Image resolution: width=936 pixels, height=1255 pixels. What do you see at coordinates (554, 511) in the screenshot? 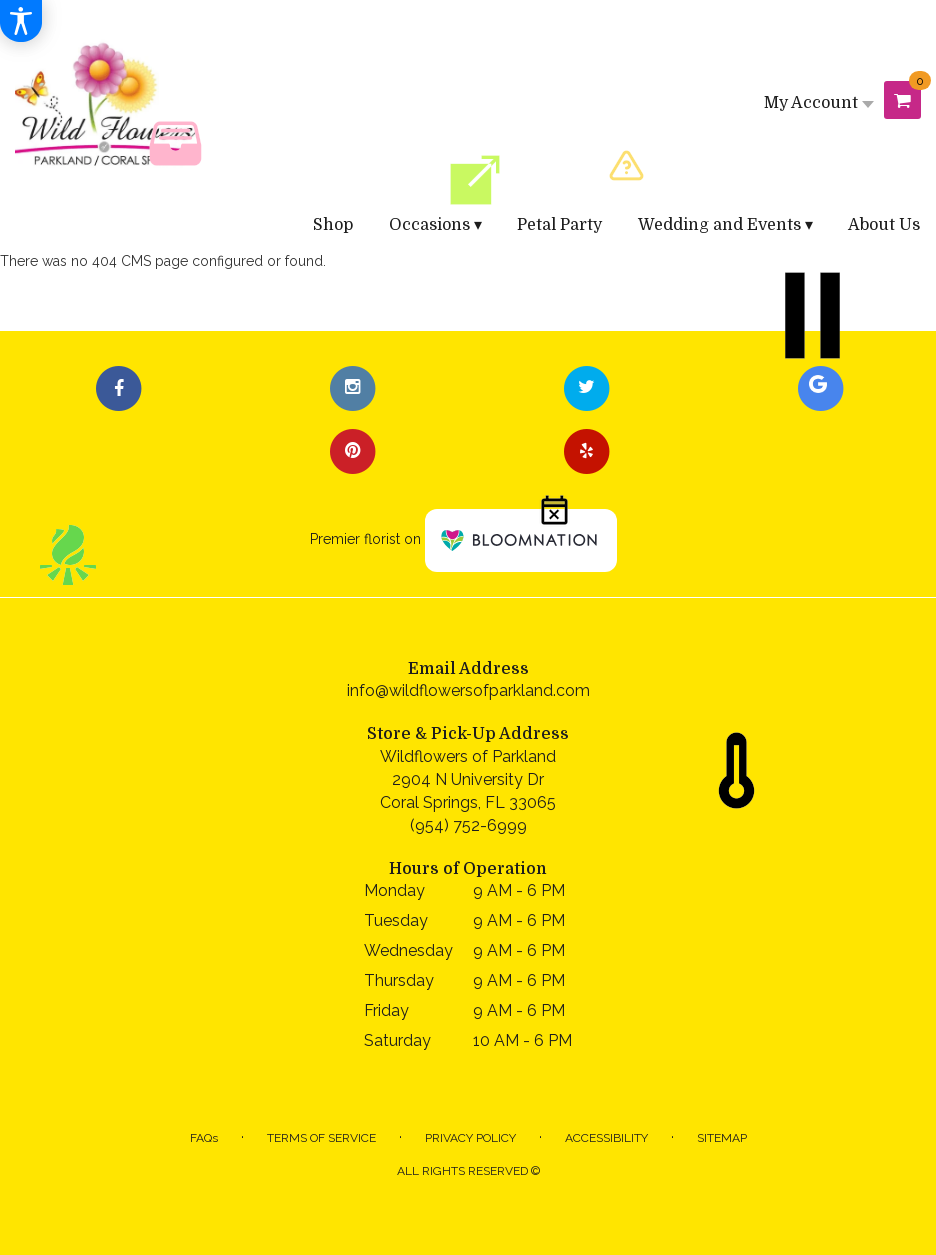
I see `indicates a busy or unavailable event` at bounding box center [554, 511].